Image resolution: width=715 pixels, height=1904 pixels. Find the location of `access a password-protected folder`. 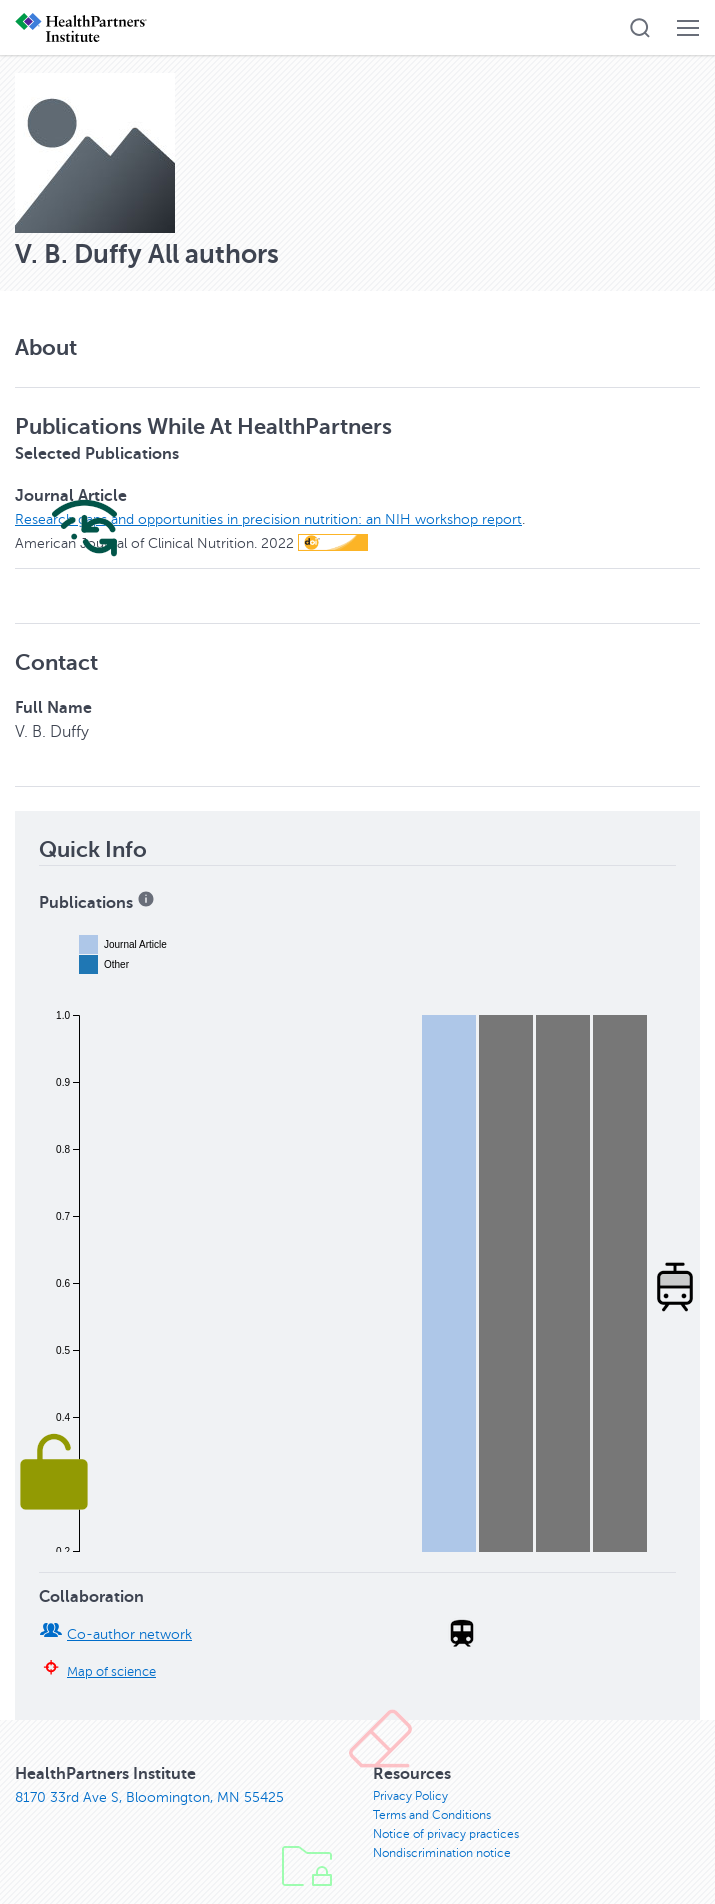

access a password-protected folder is located at coordinates (307, 1865).